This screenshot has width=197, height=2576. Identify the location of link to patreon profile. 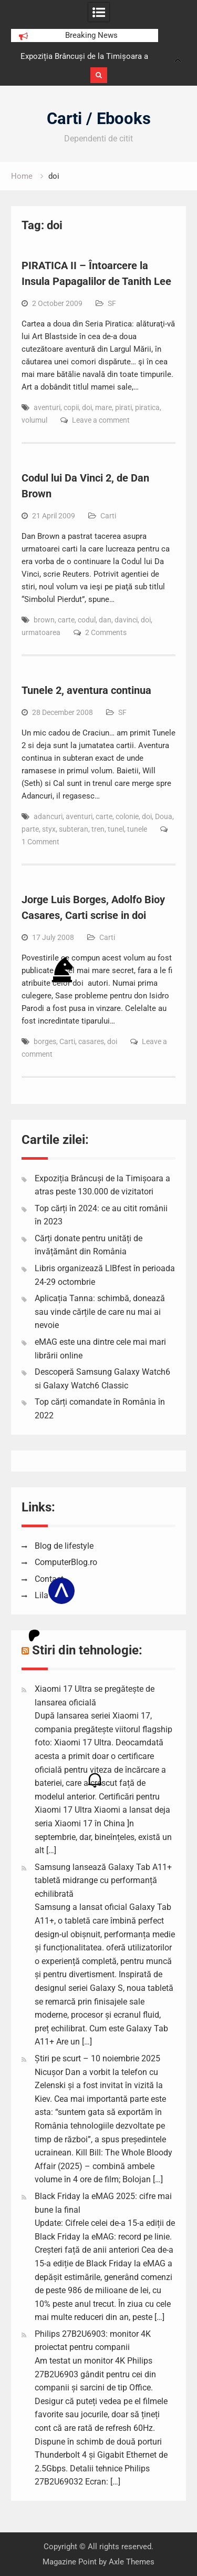
(34, 1635).